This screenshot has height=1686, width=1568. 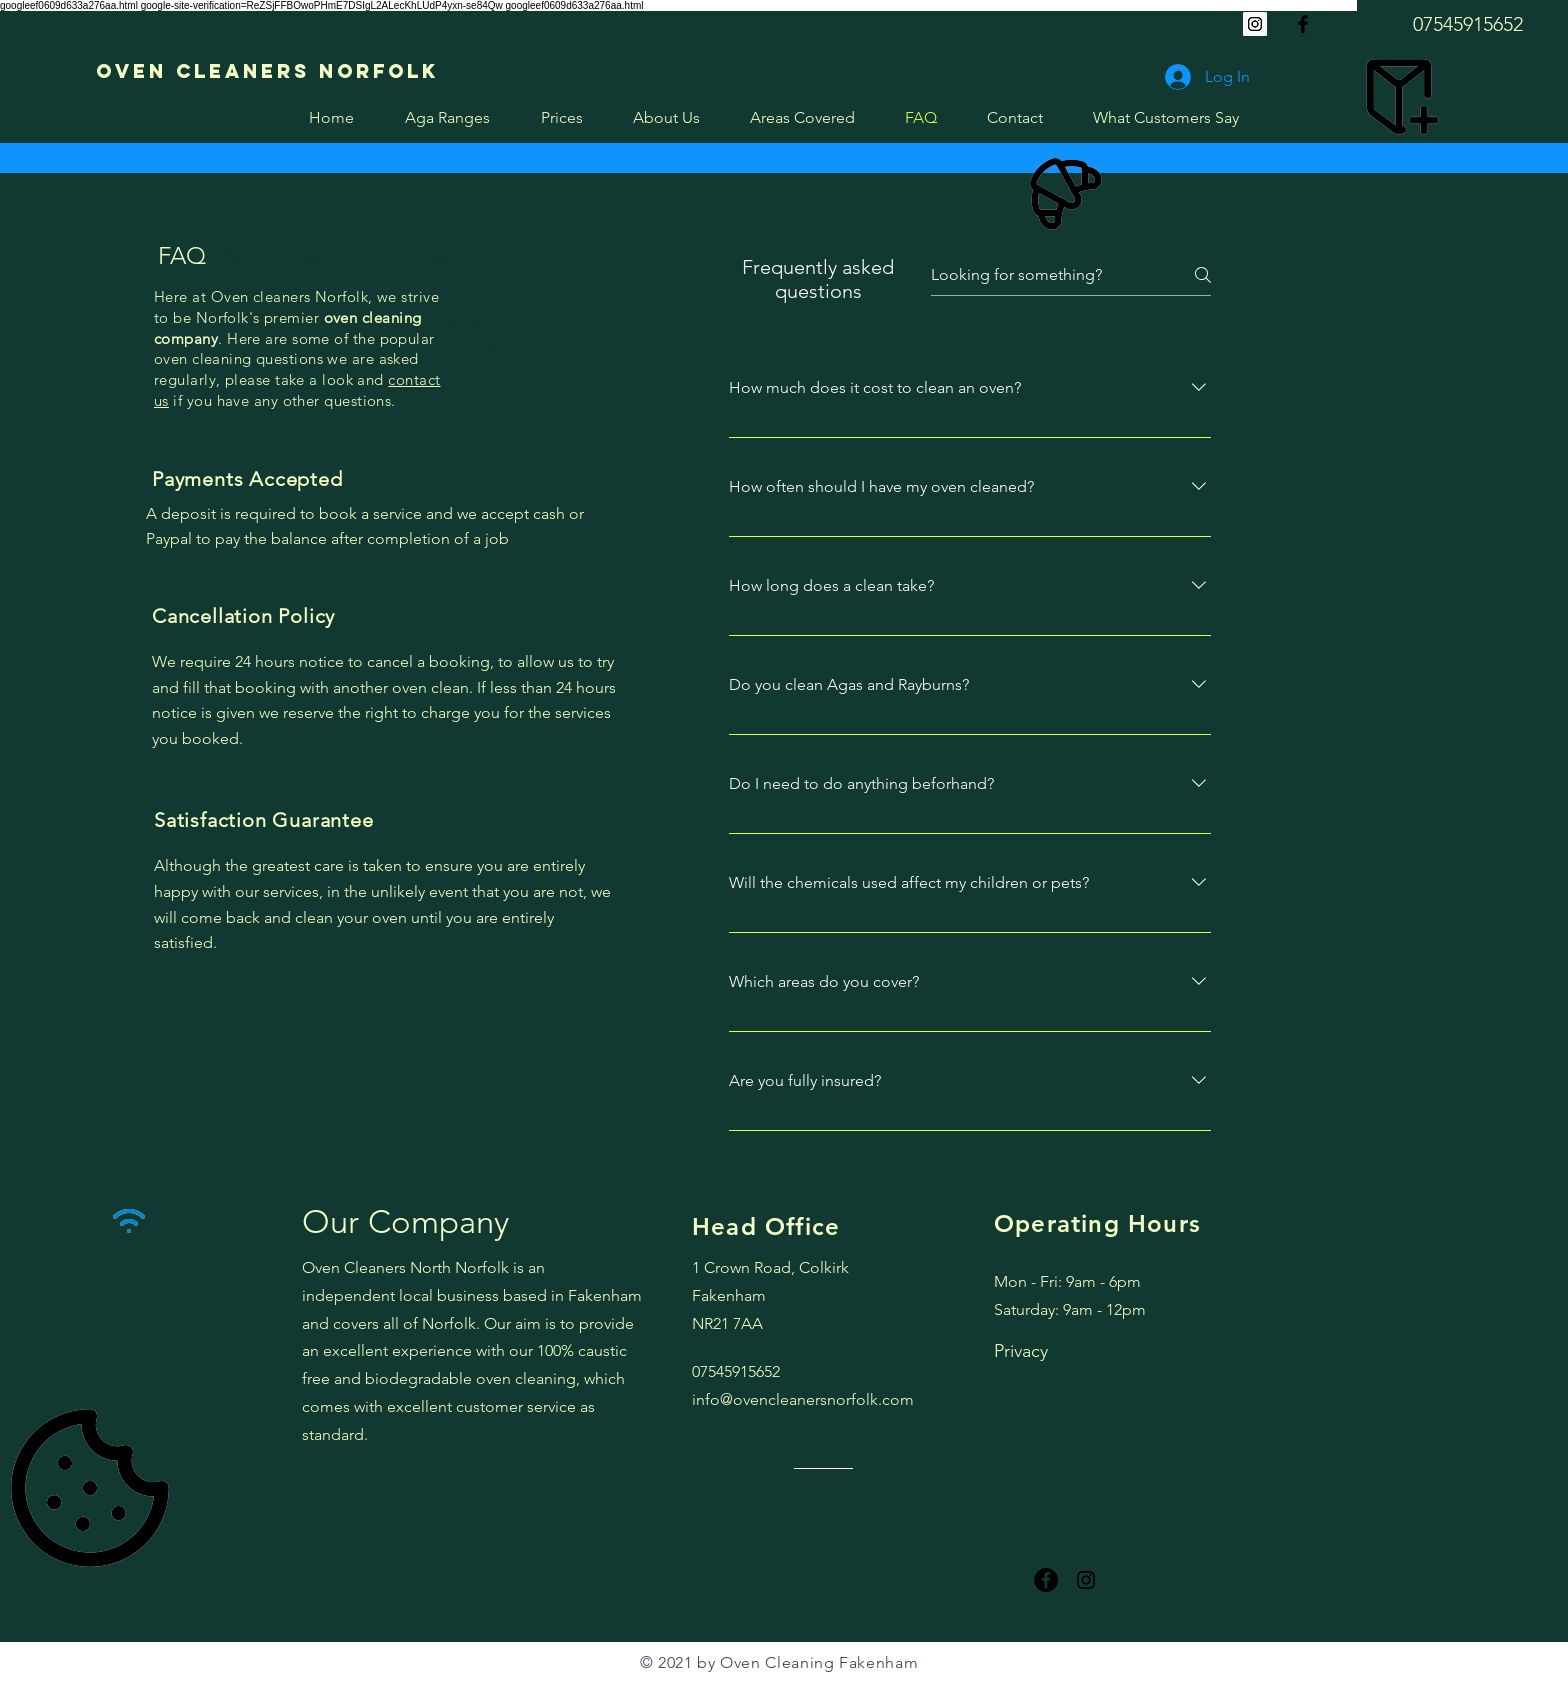 What do you see at coordinates (1399, 95) in the screenshot?
I see `add a new 3D object or prism shape` at bounding box center [1399, 95].